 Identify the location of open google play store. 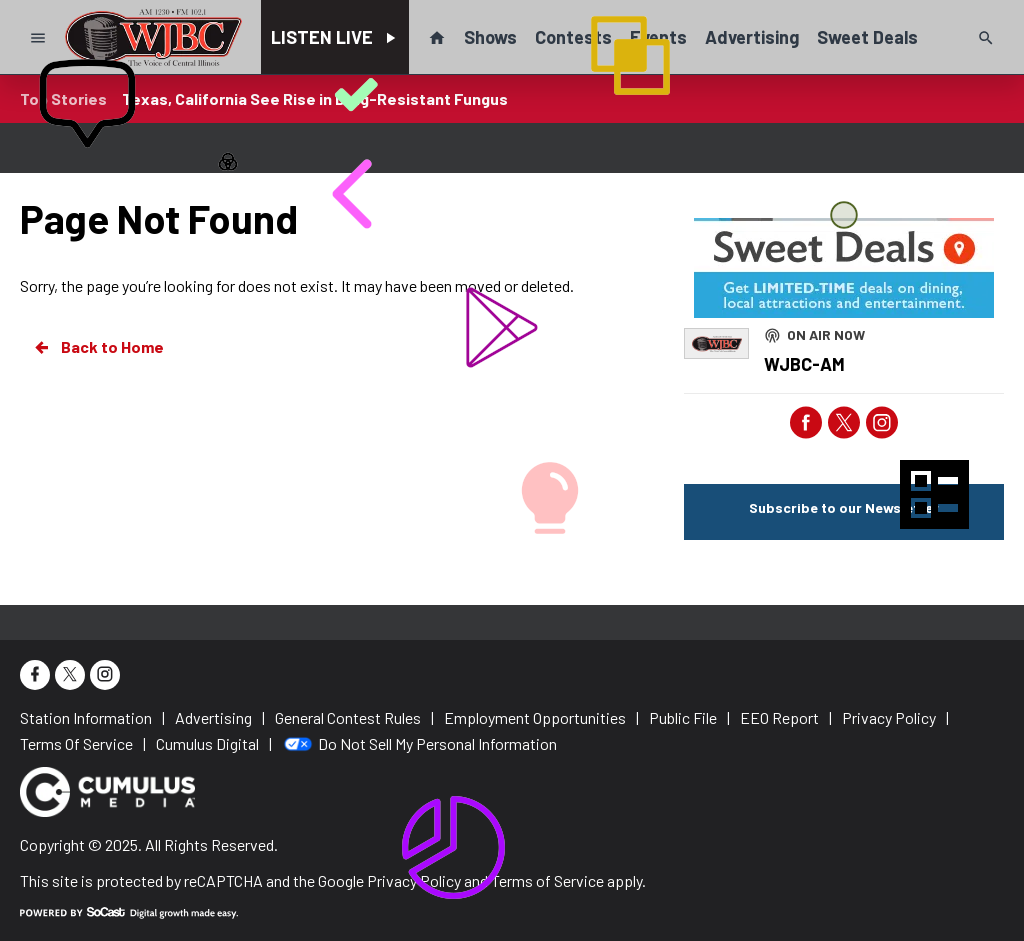
(494, 327).